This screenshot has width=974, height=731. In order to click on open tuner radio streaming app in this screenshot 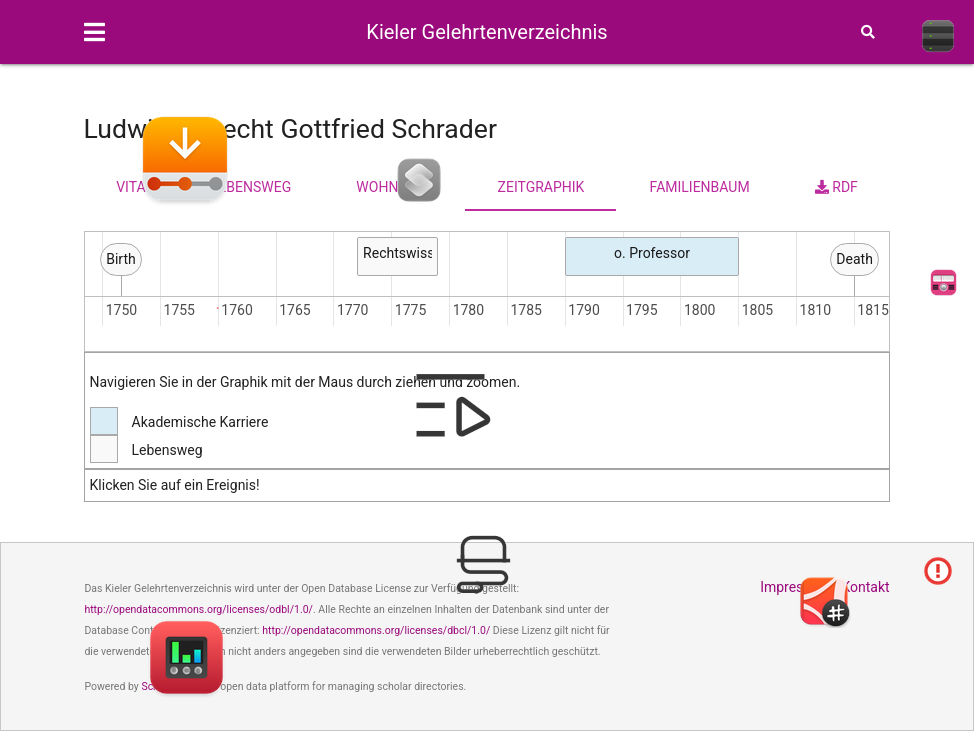, I will do `click(943, 282)`.